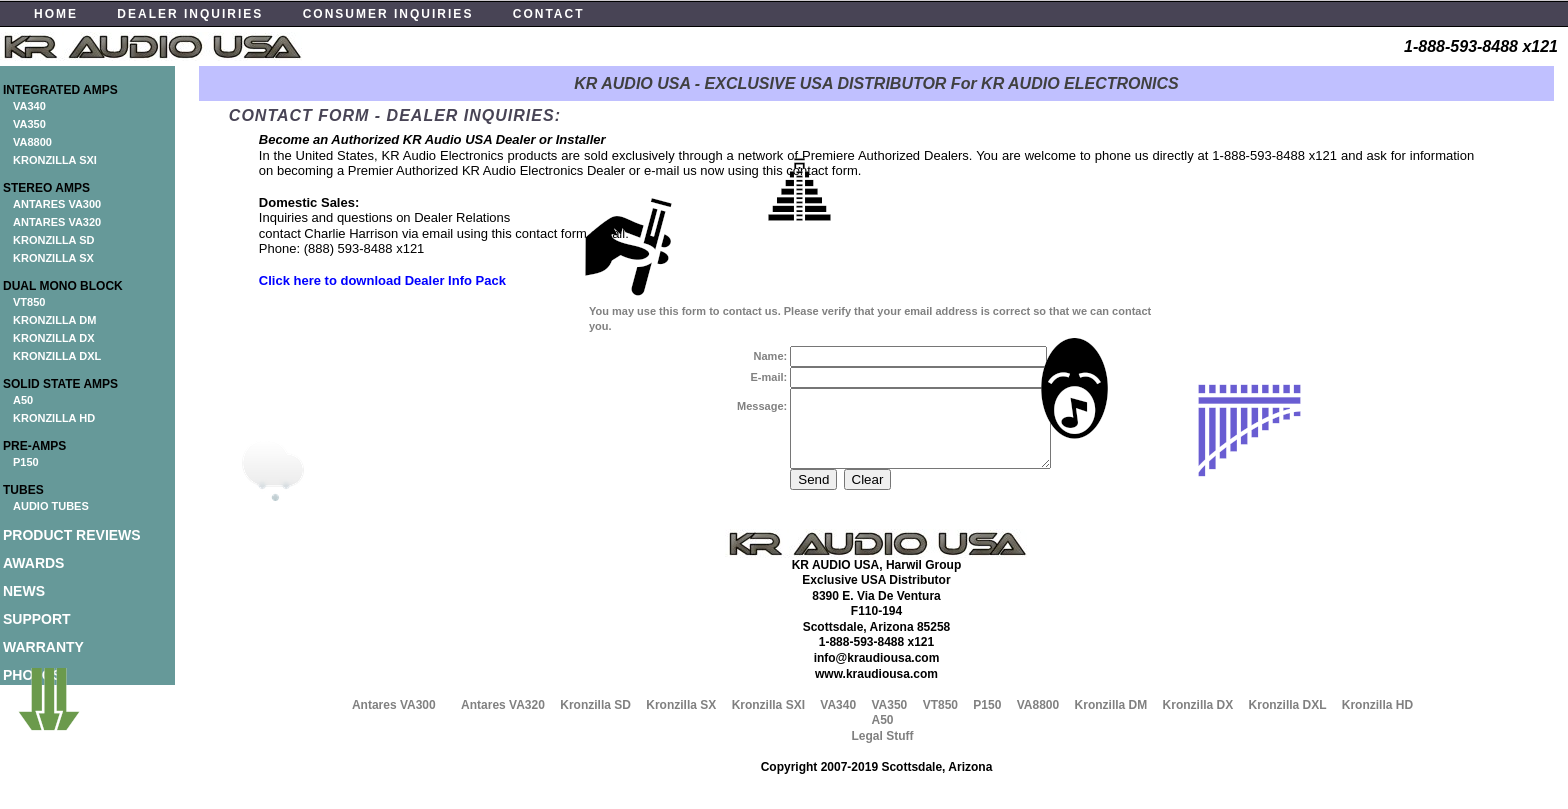  What do you see at coordinates (1249, 430) in the screenshot?
I see `access music or audio settings` at bounding box center [1249, 430].